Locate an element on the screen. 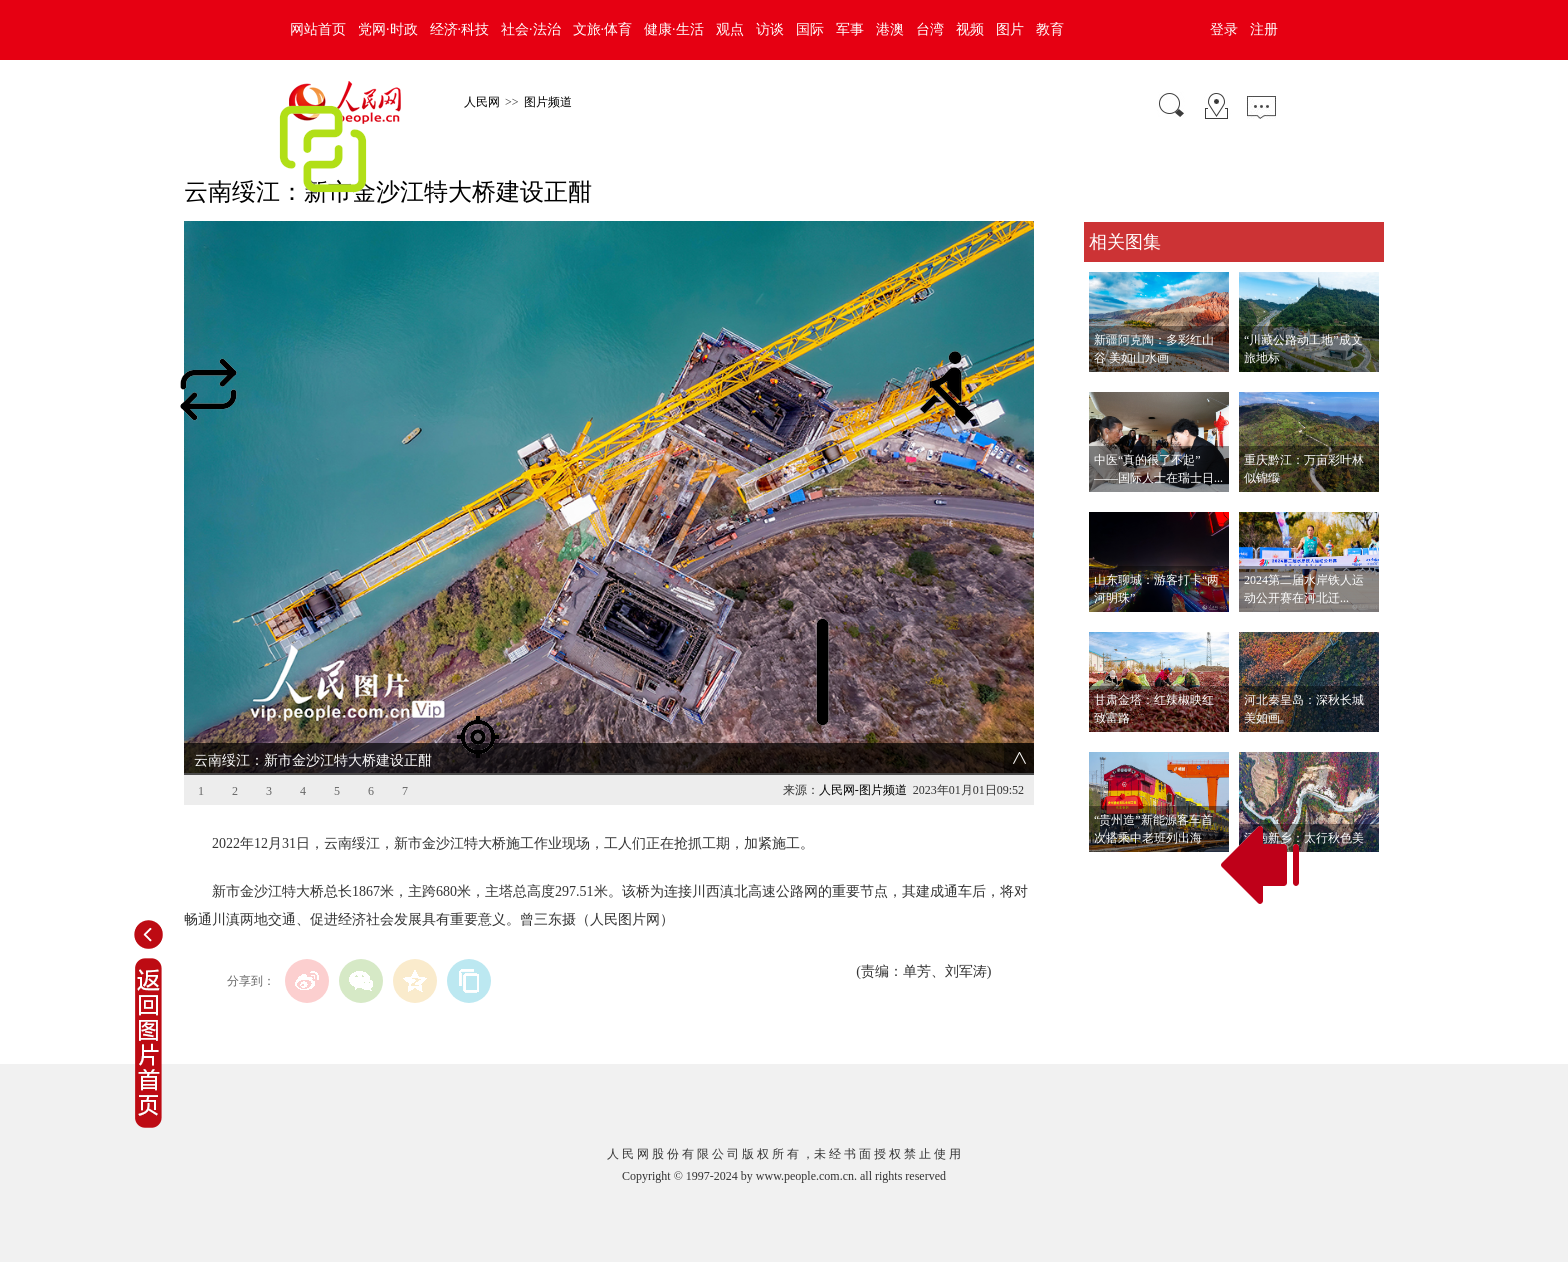 The width and height of the screenshot is (1568, 1262). indicates a count of one is located at coordinates (870, 672).